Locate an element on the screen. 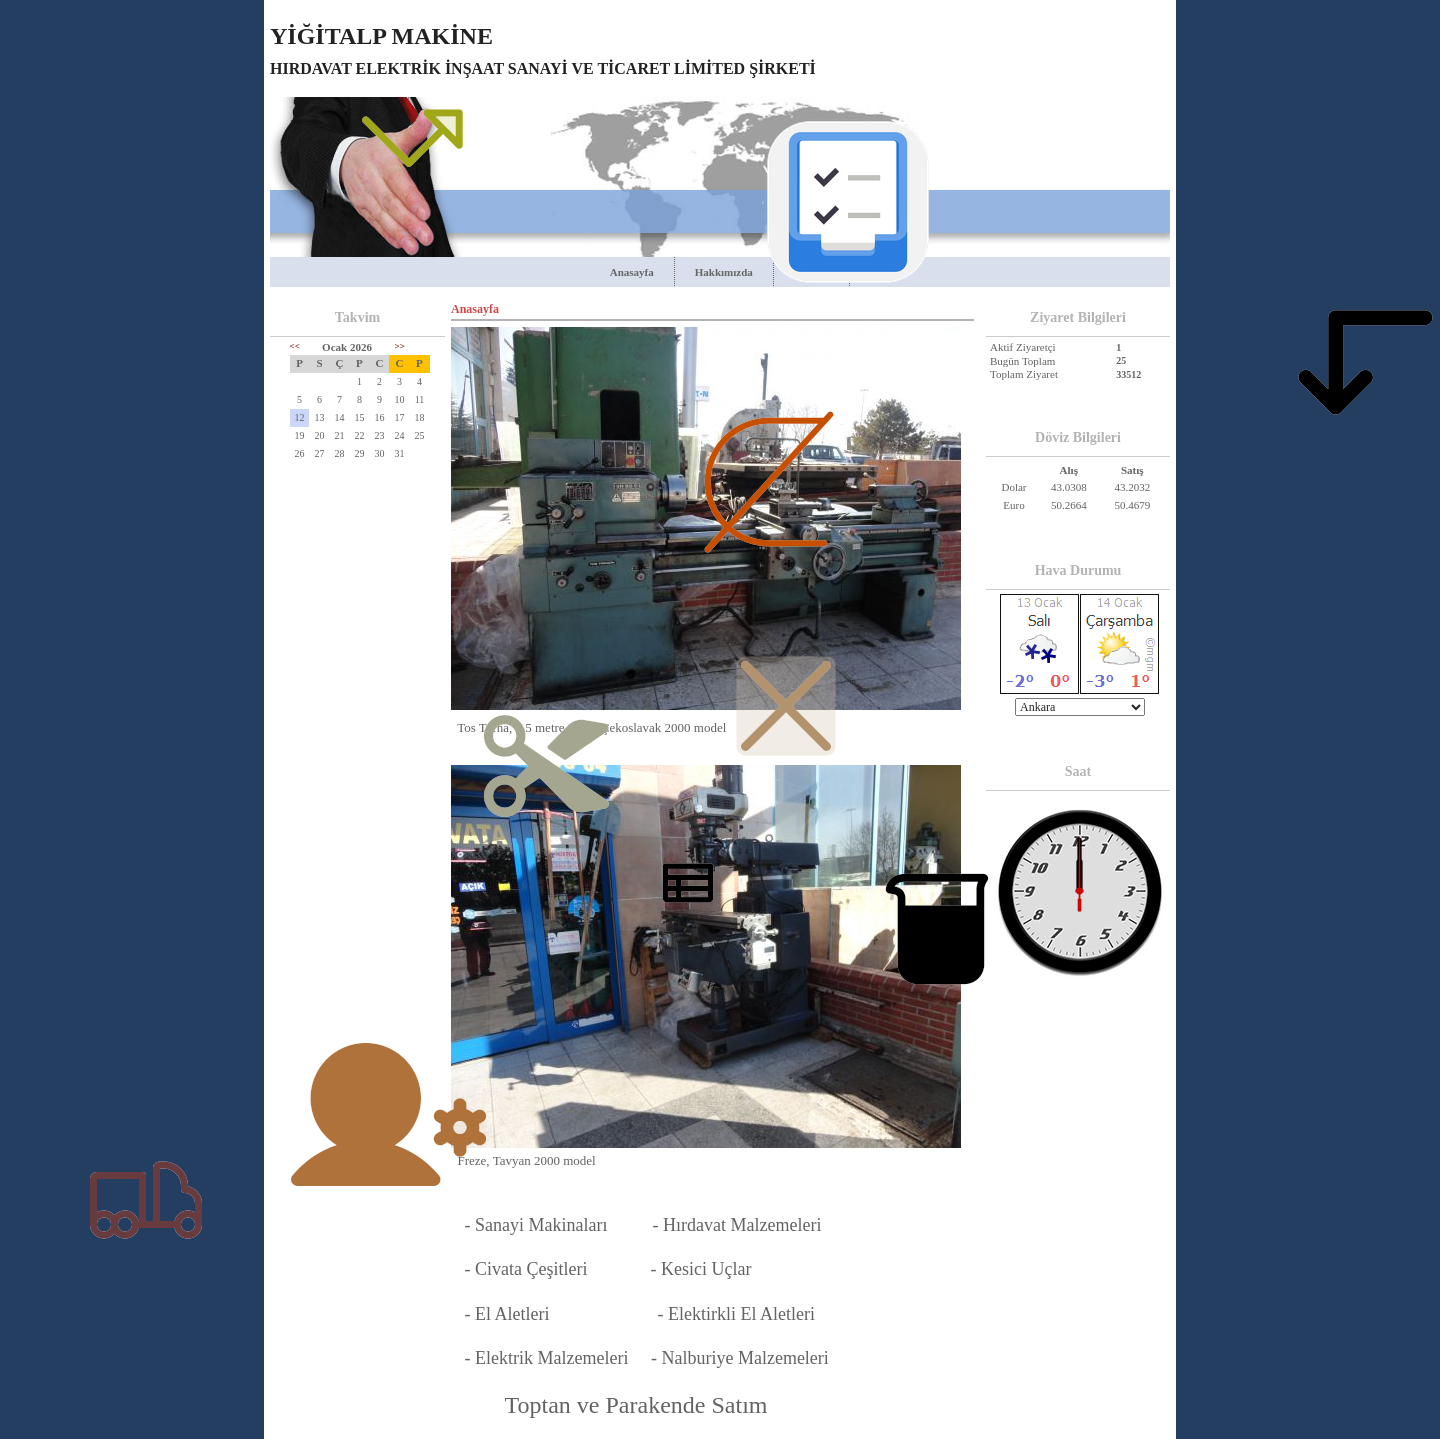  track shipment or delivery status is located at coordinates (146, 1200).